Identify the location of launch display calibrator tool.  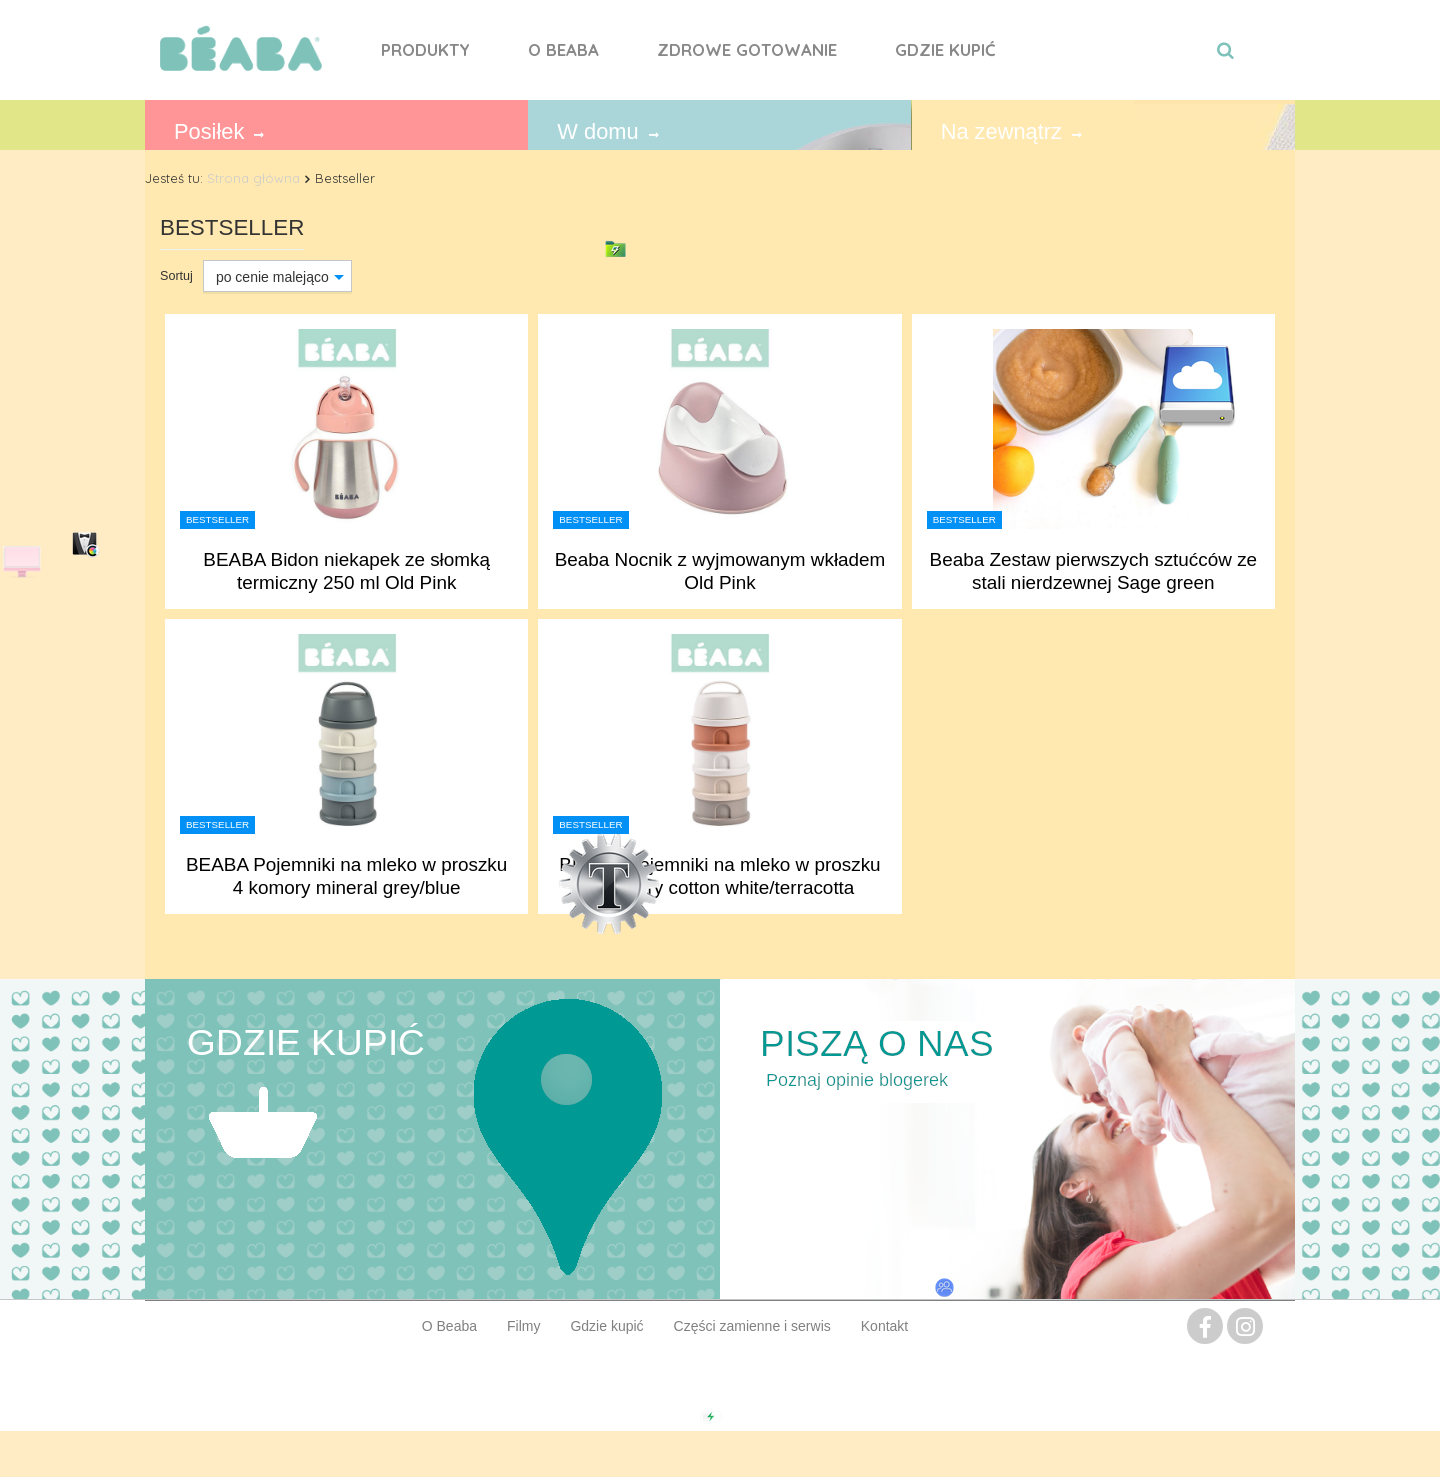
(86, 545).